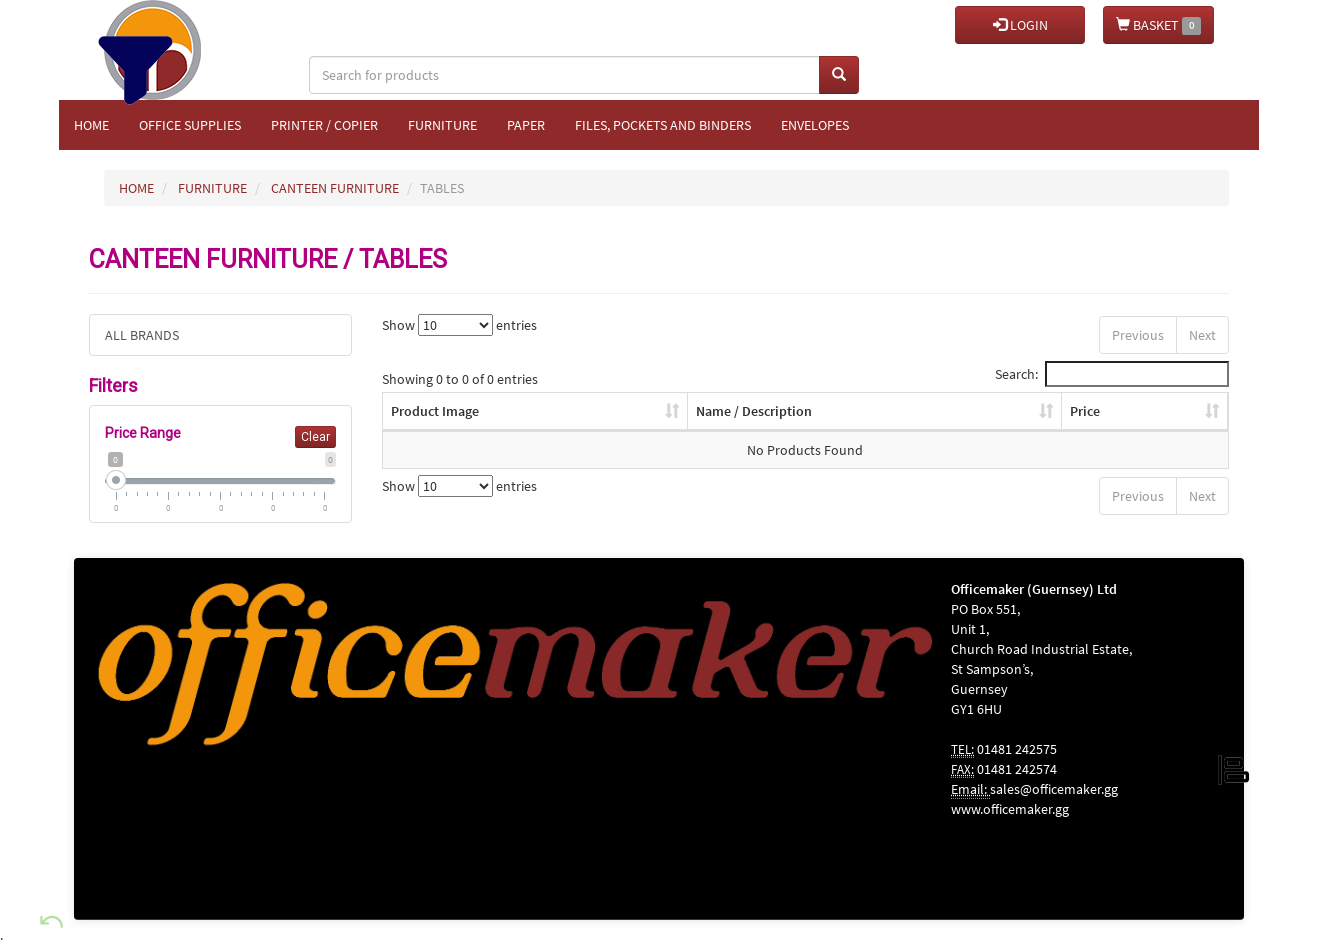  Describe the element at coordinates (135, 67) in the screenshot. I see `filter or sort content` at that location.